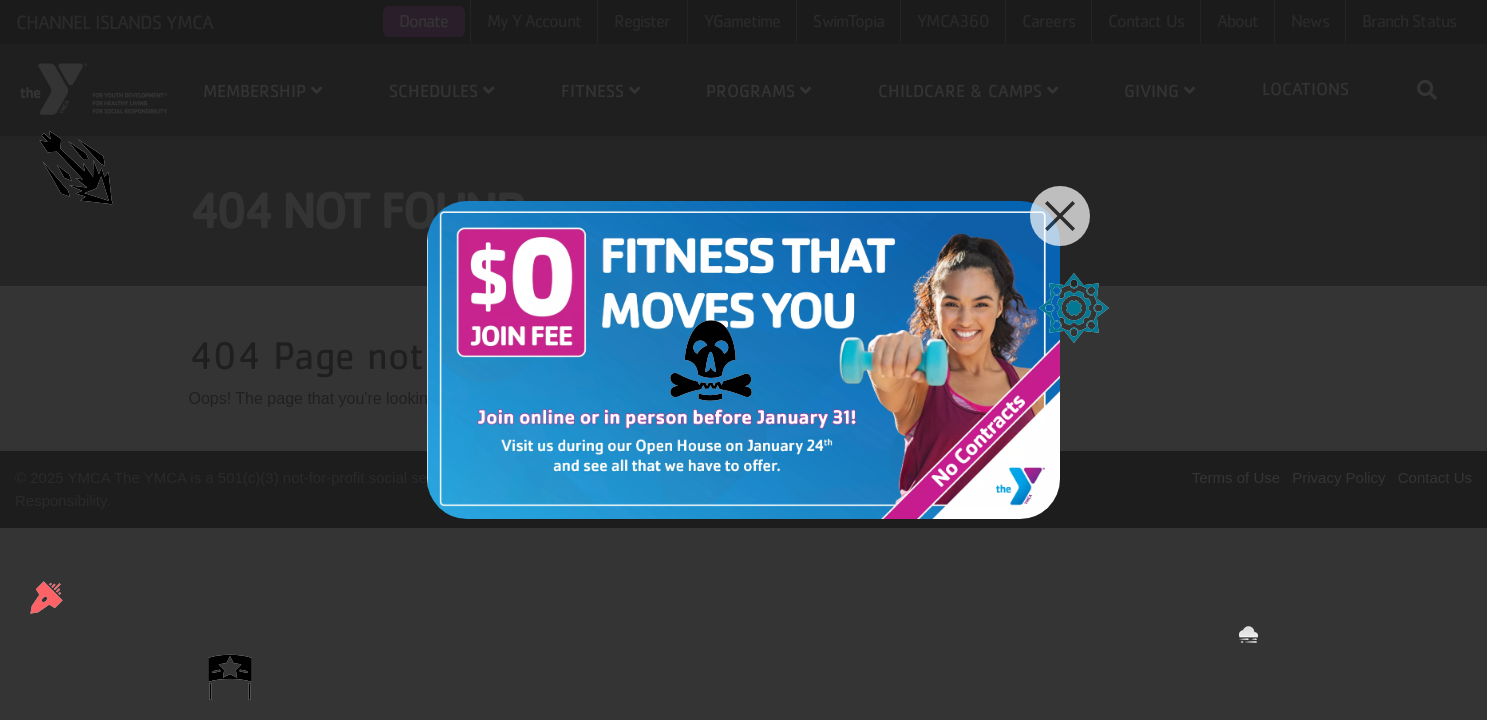  Describe the element at coordinates (230, 677) in the screenshot. I see `view featured or starred content` at that location.